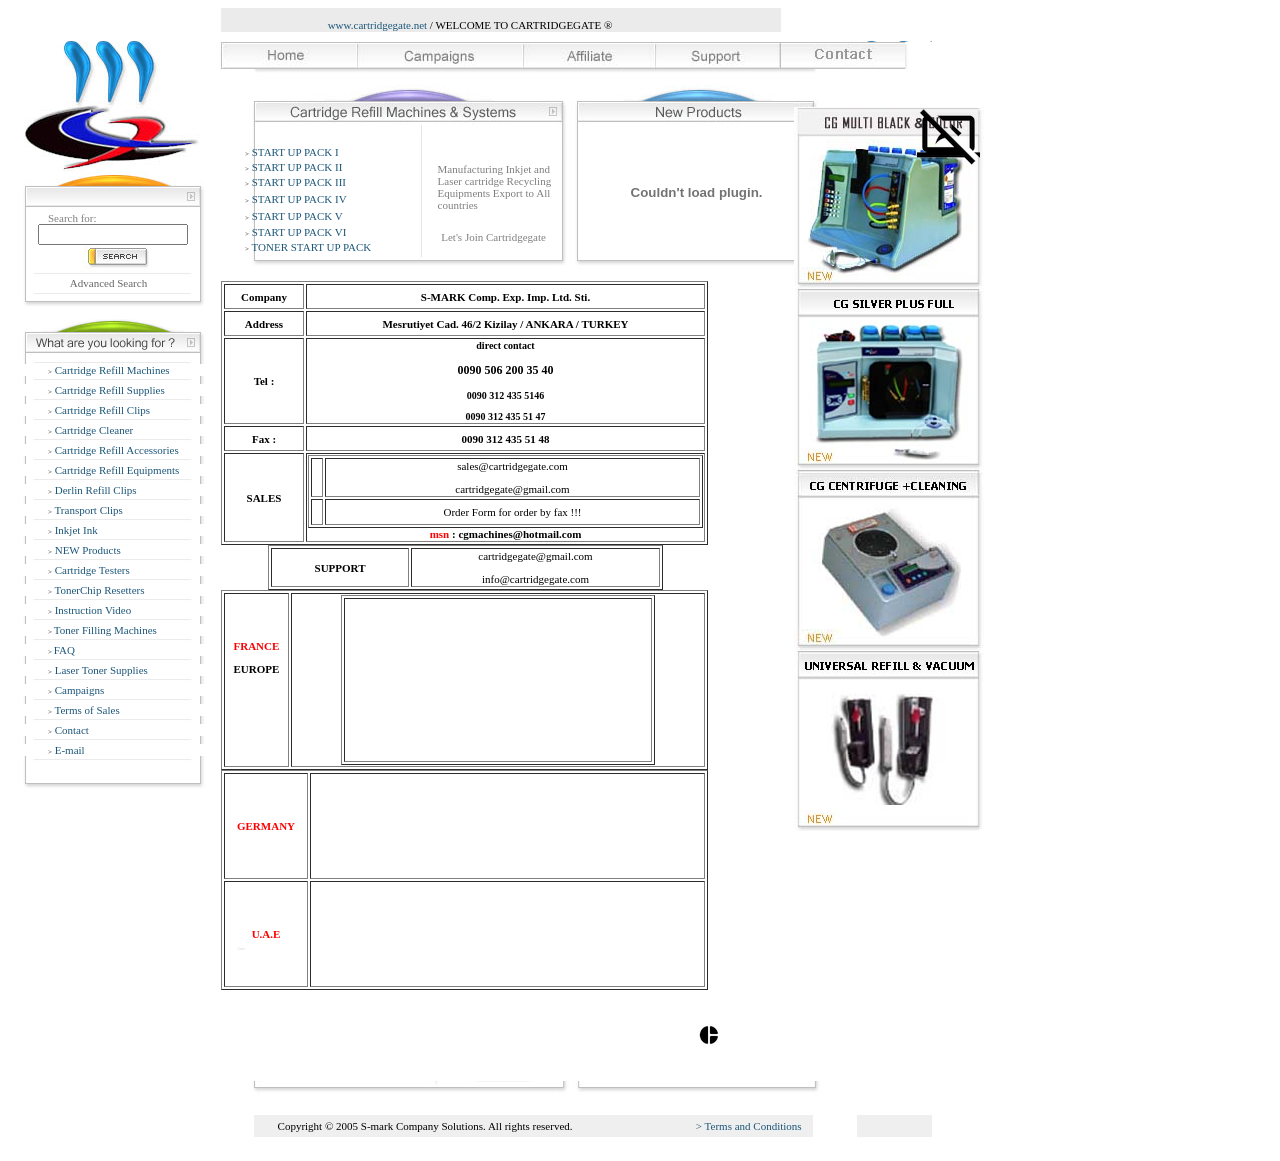  I want to click on stop sharing your screen, so click(948, 136).